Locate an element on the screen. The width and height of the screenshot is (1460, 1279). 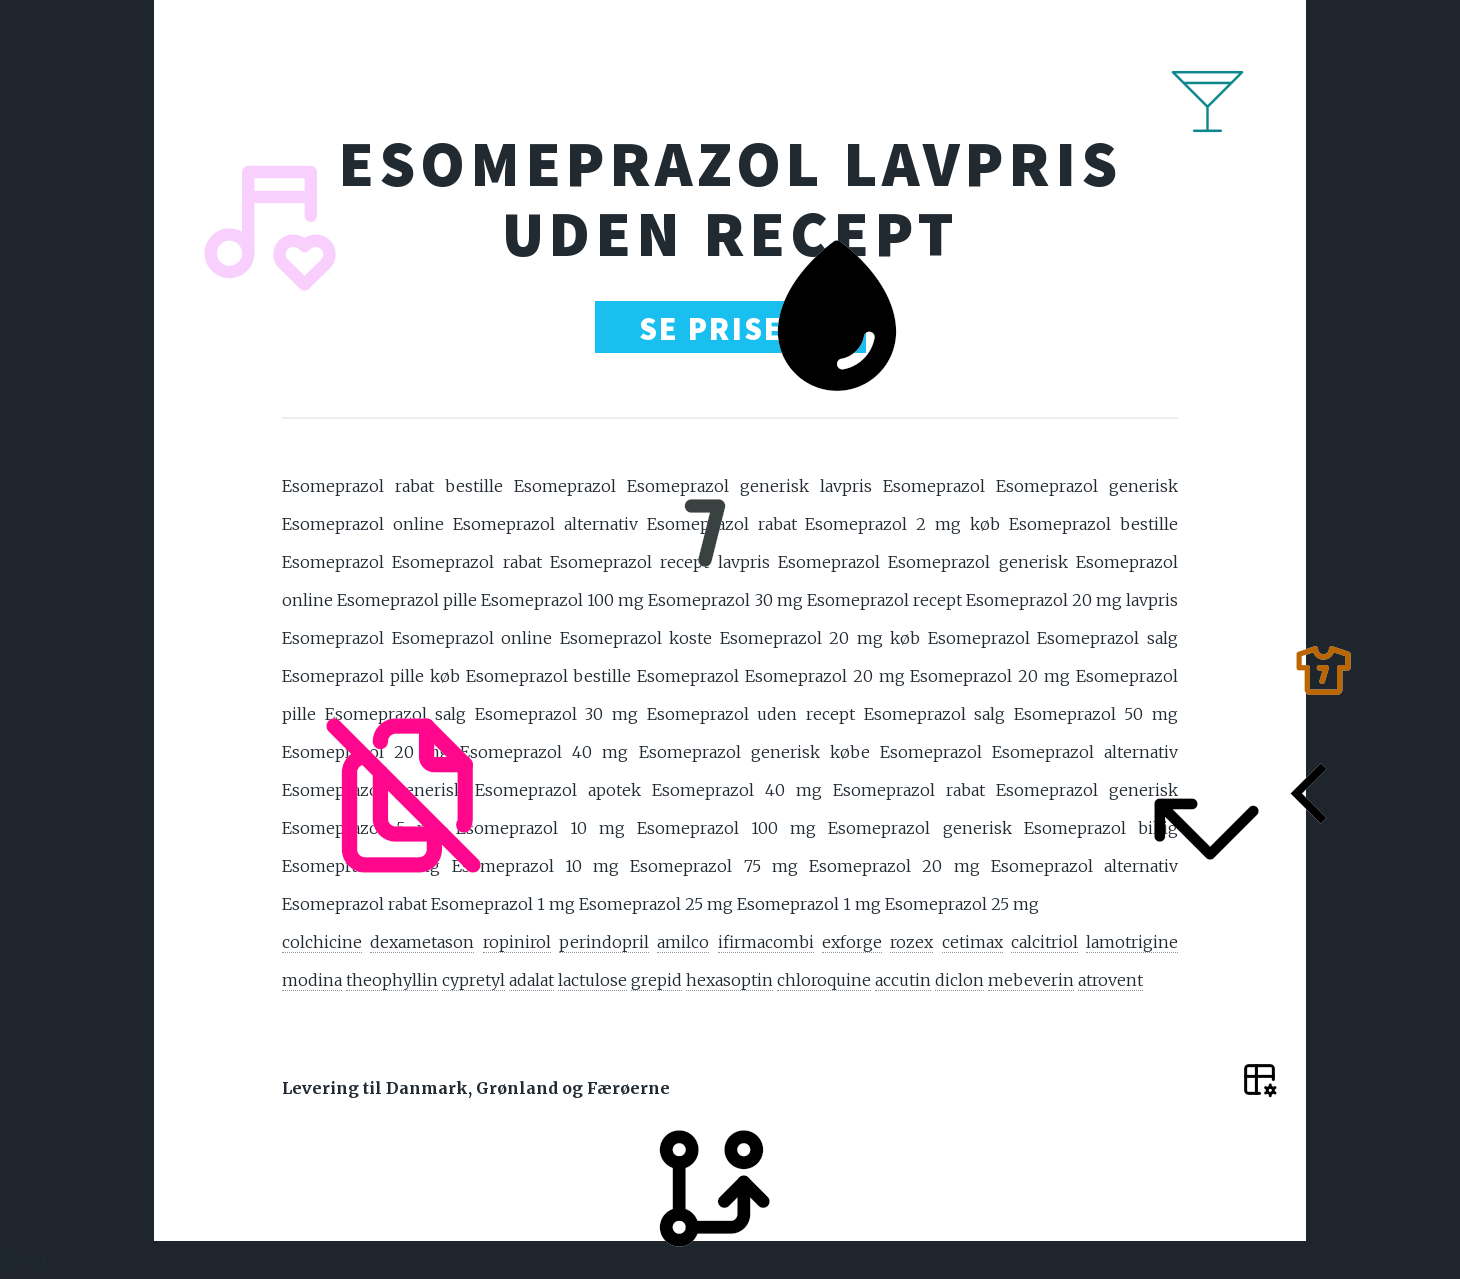
browse cocktail or drink recipes is located at coordinates (1207, 101).